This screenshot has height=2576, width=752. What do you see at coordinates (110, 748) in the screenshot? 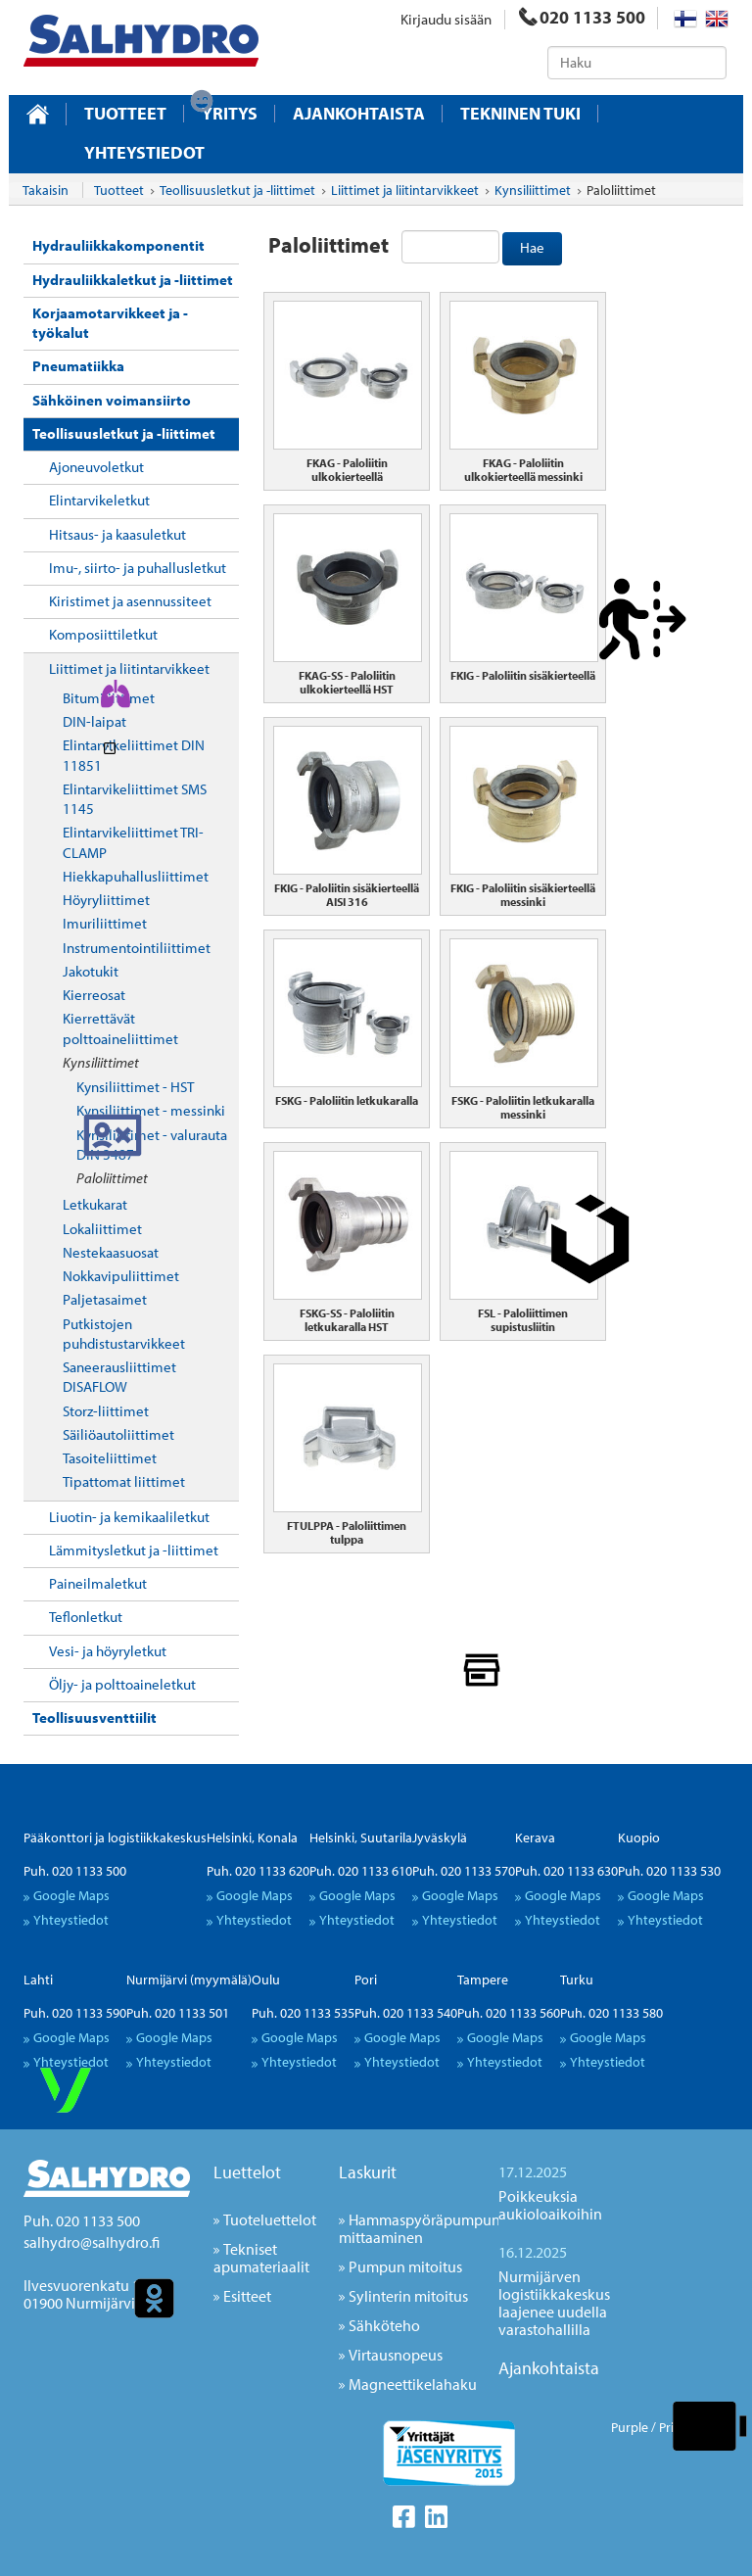
I see `roll the dice or randomize` at bounding box center [110, 748].